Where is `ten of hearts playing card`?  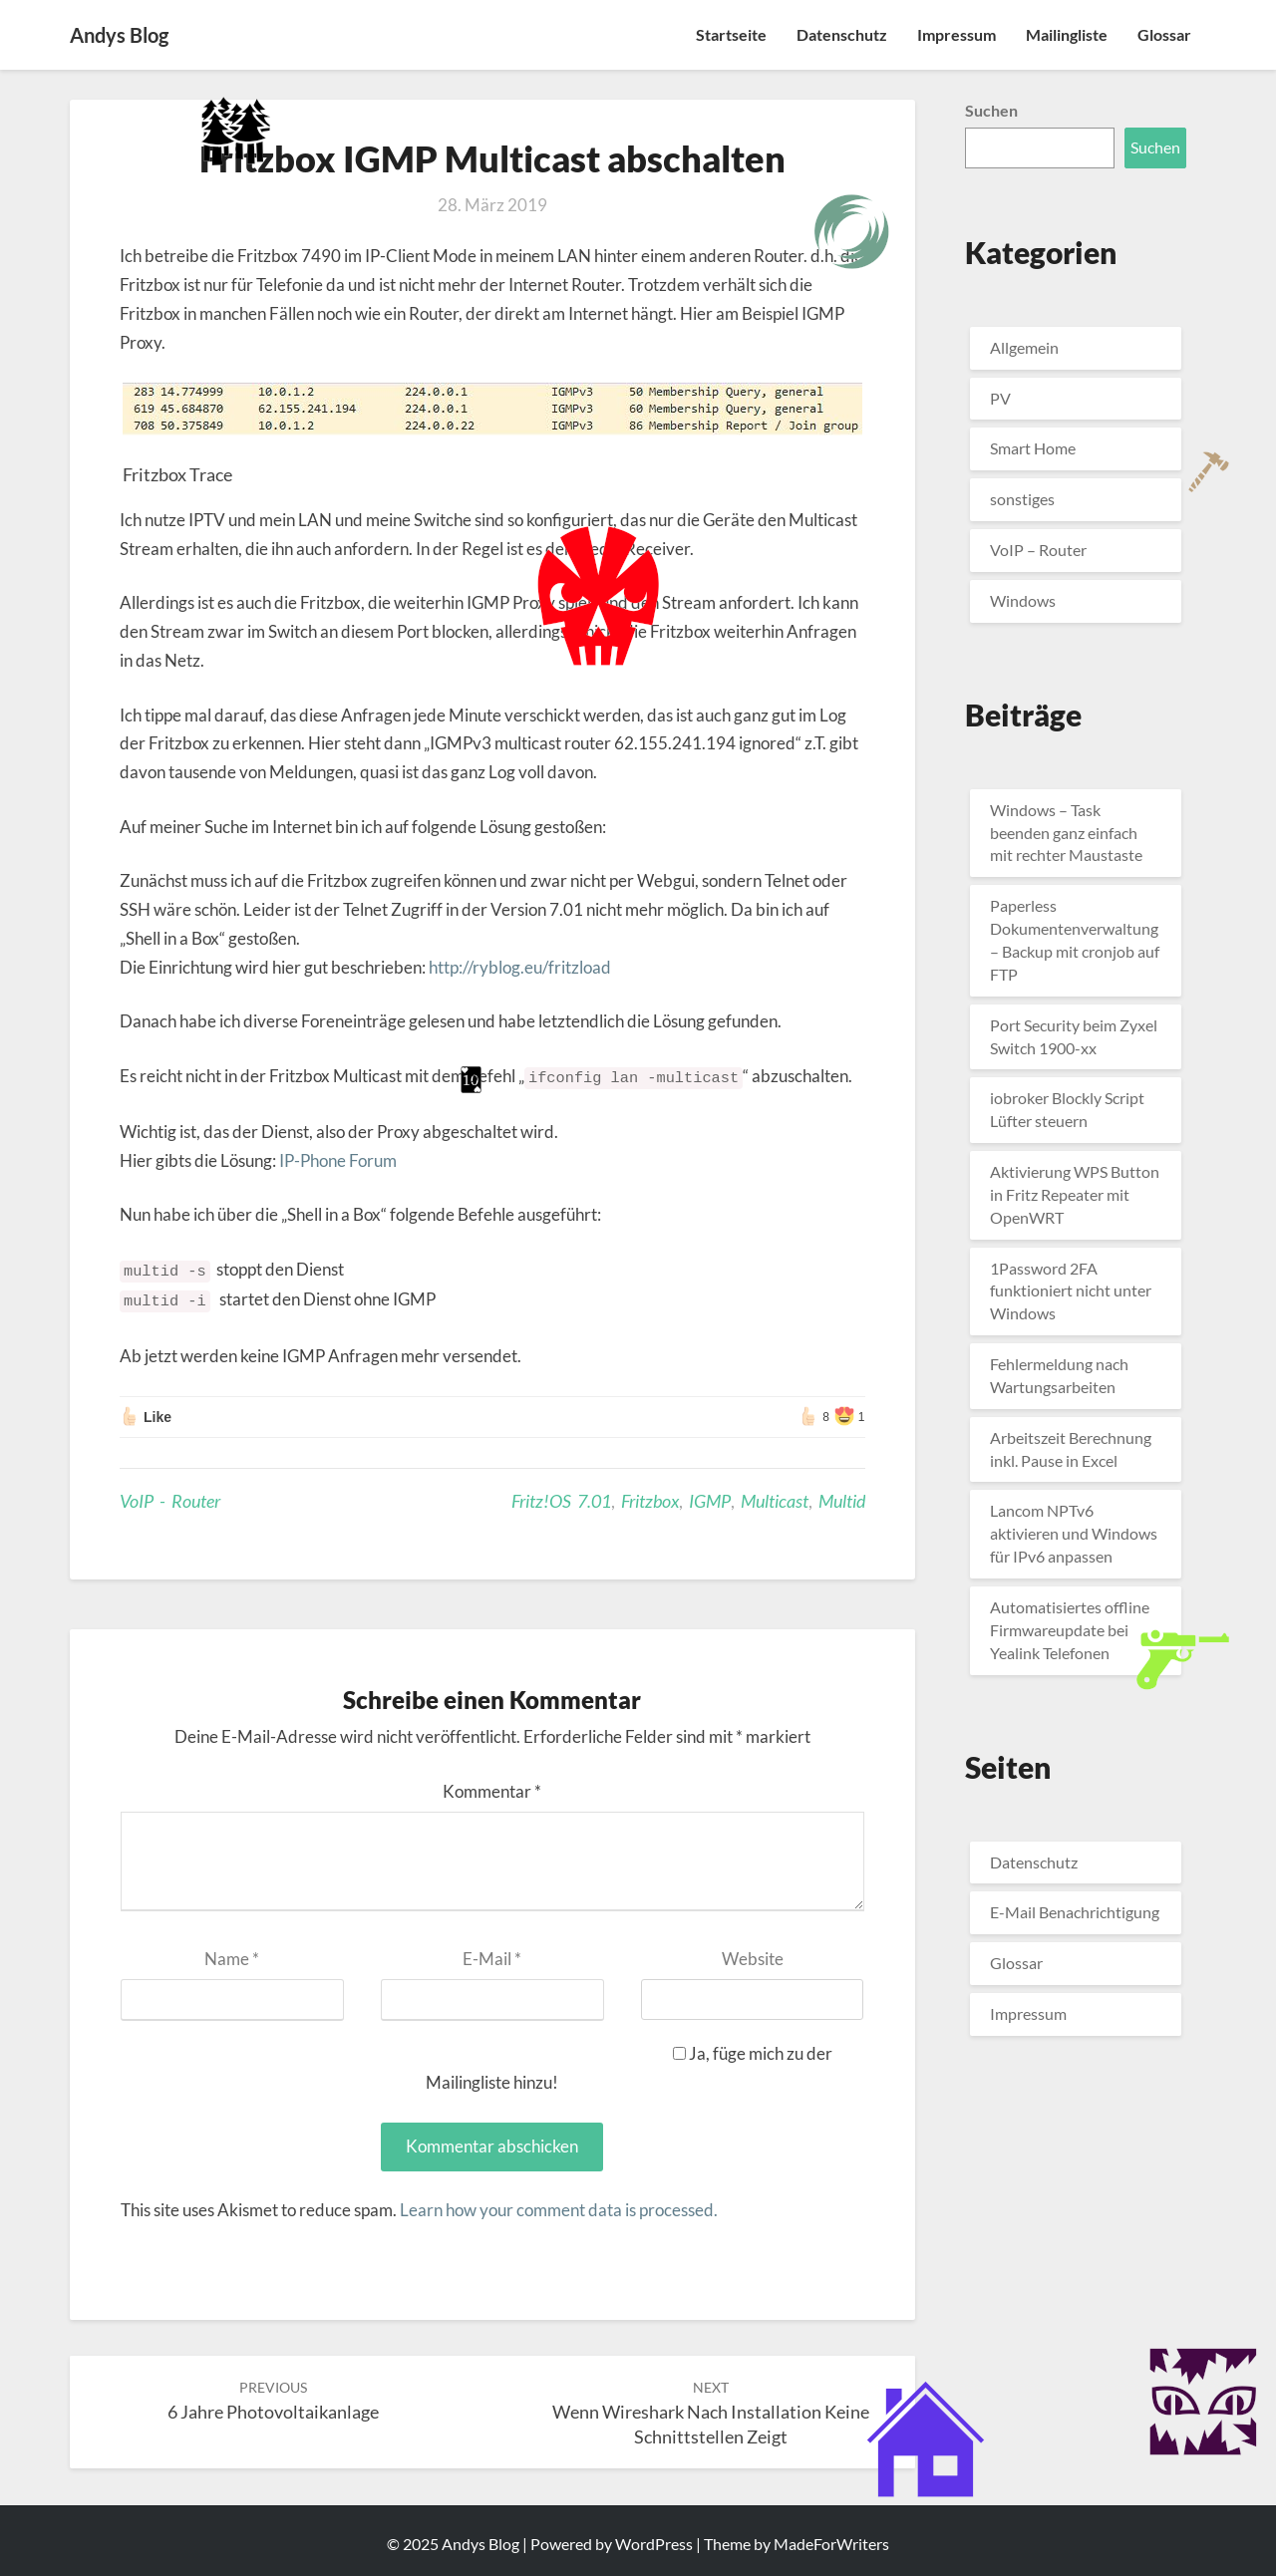 ten of hearts playing card is located at coordinates (471, 1079).